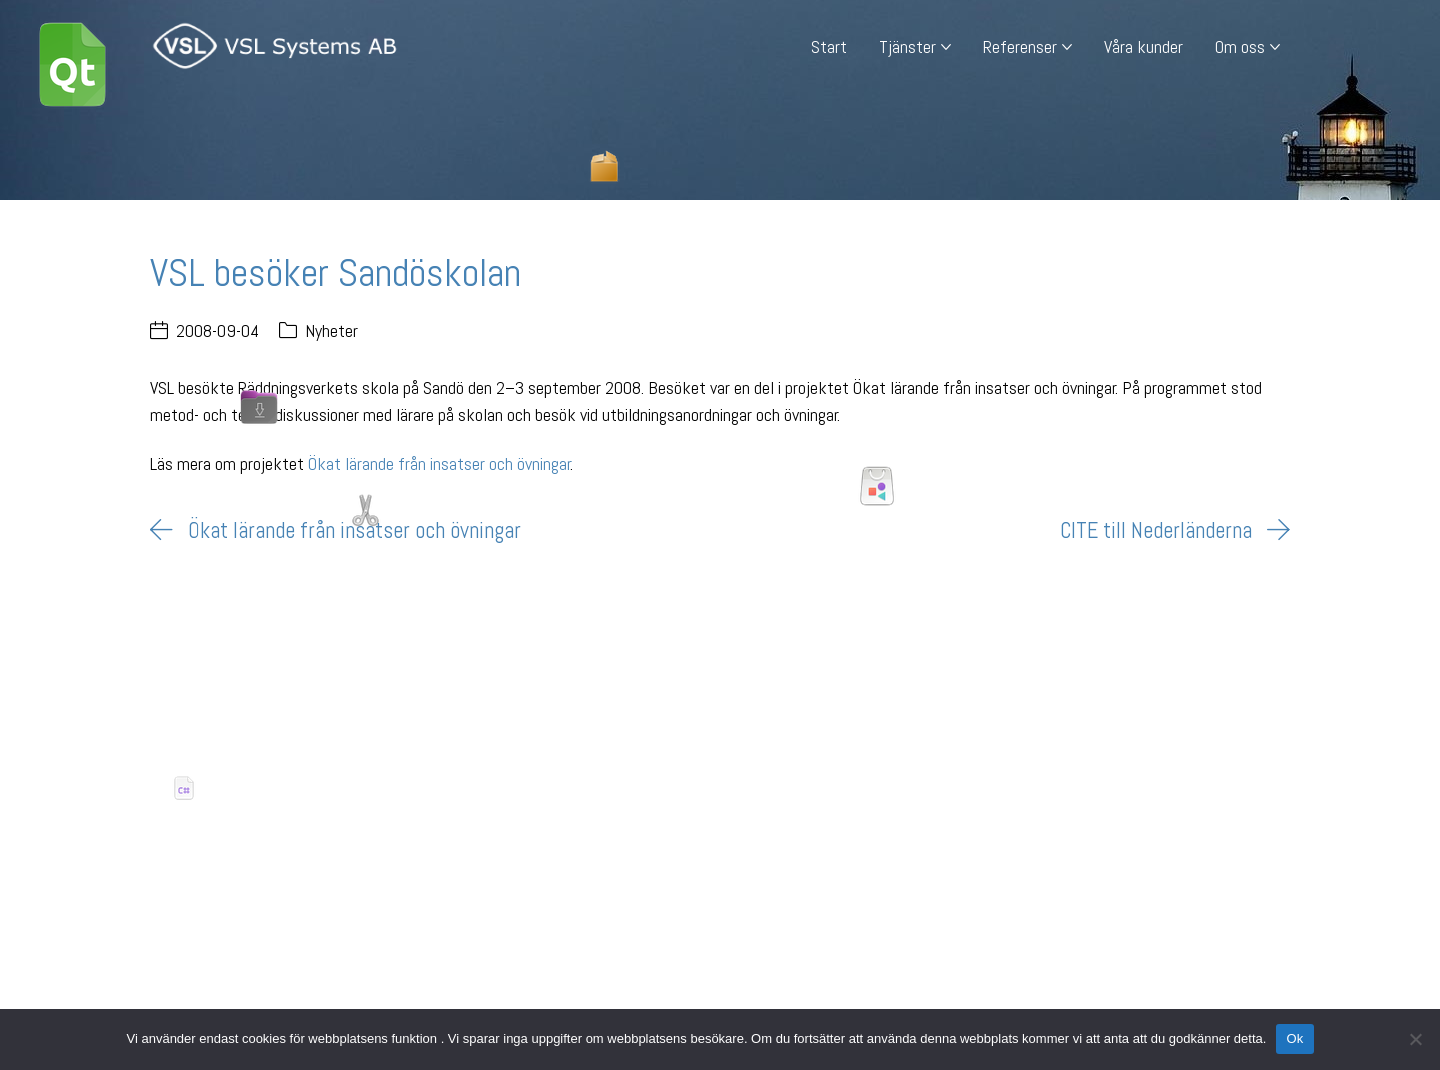 The height and width of the screenshot is (1070, 1440). I want to click on access your downloads folder, so click(259, 407).